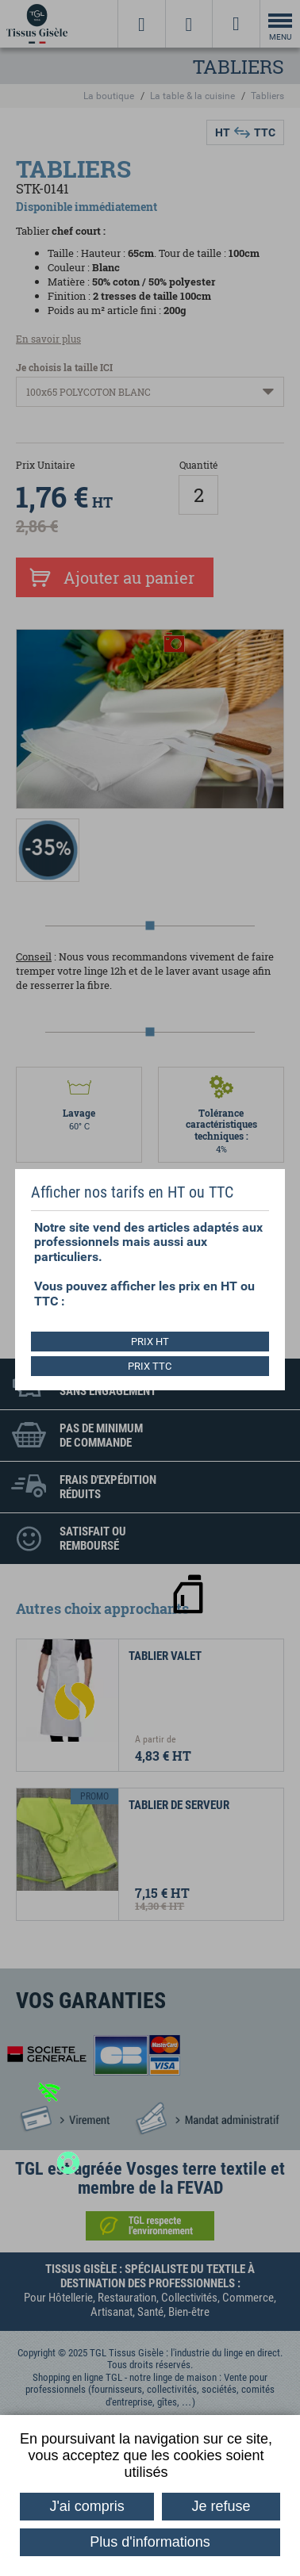 This screenshot has height=2576, width=300. Describe the element at coordinates (174, 642) in the screenshot. I see `open camera to take a photo` at that location.